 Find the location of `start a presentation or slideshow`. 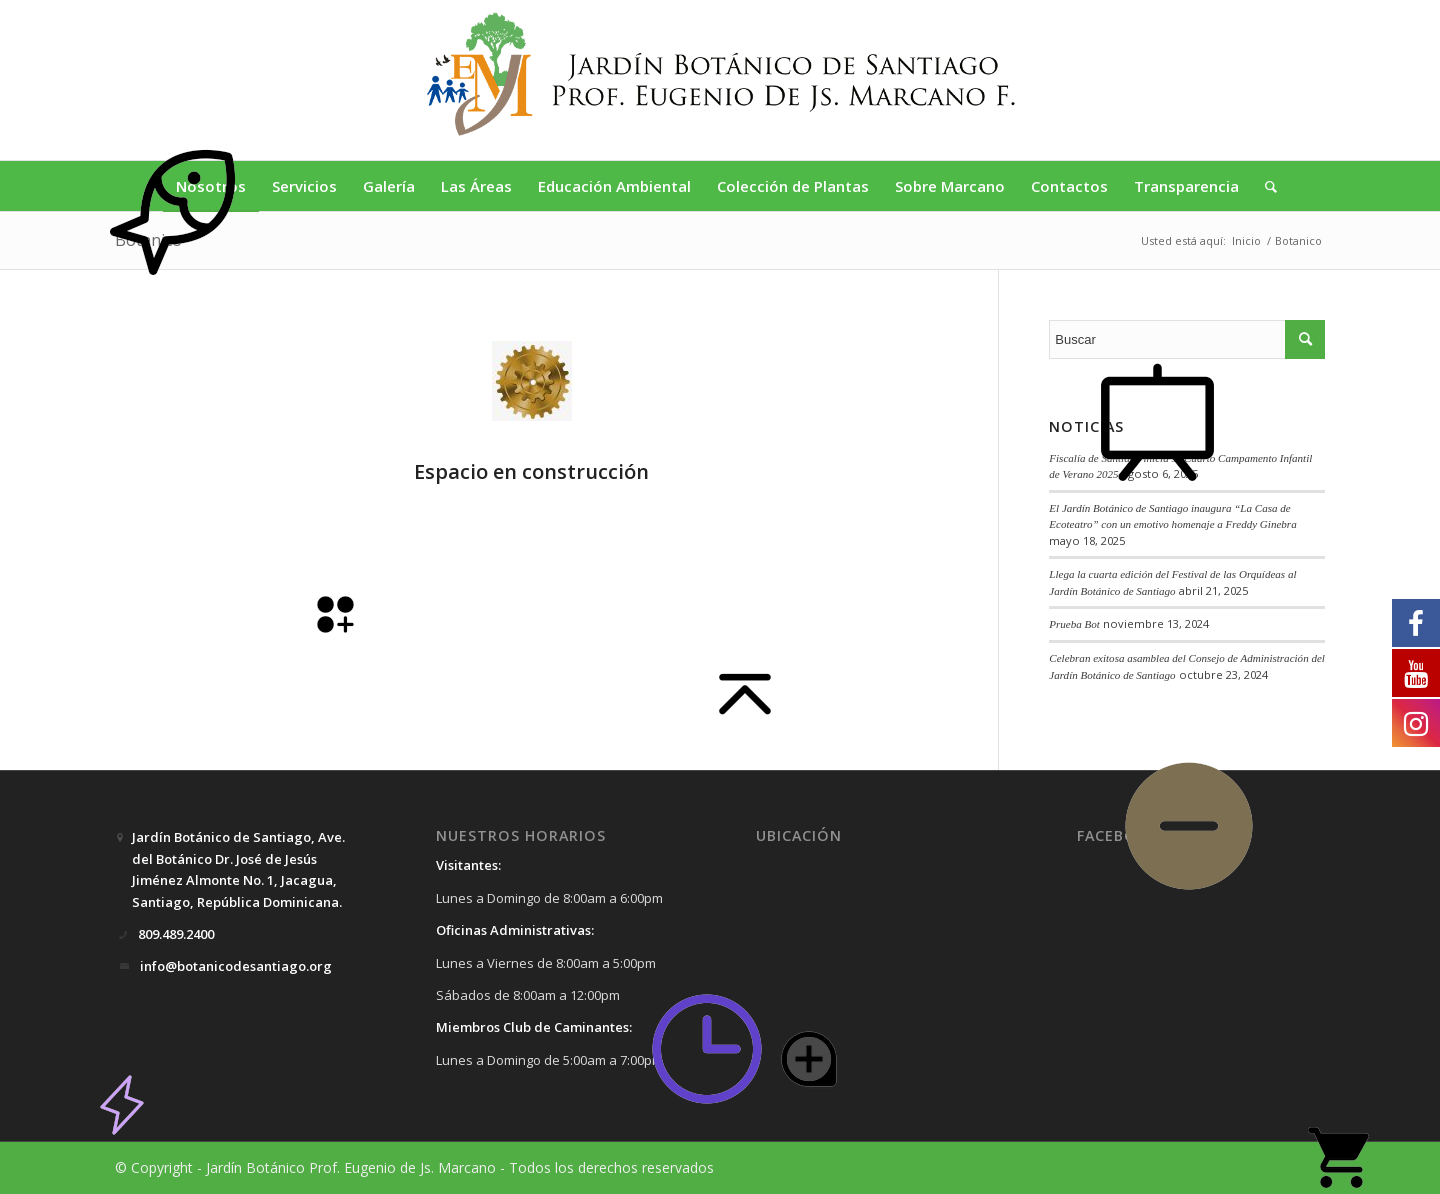

start a presentation or slideshow is located at coordinates (1157, 424).